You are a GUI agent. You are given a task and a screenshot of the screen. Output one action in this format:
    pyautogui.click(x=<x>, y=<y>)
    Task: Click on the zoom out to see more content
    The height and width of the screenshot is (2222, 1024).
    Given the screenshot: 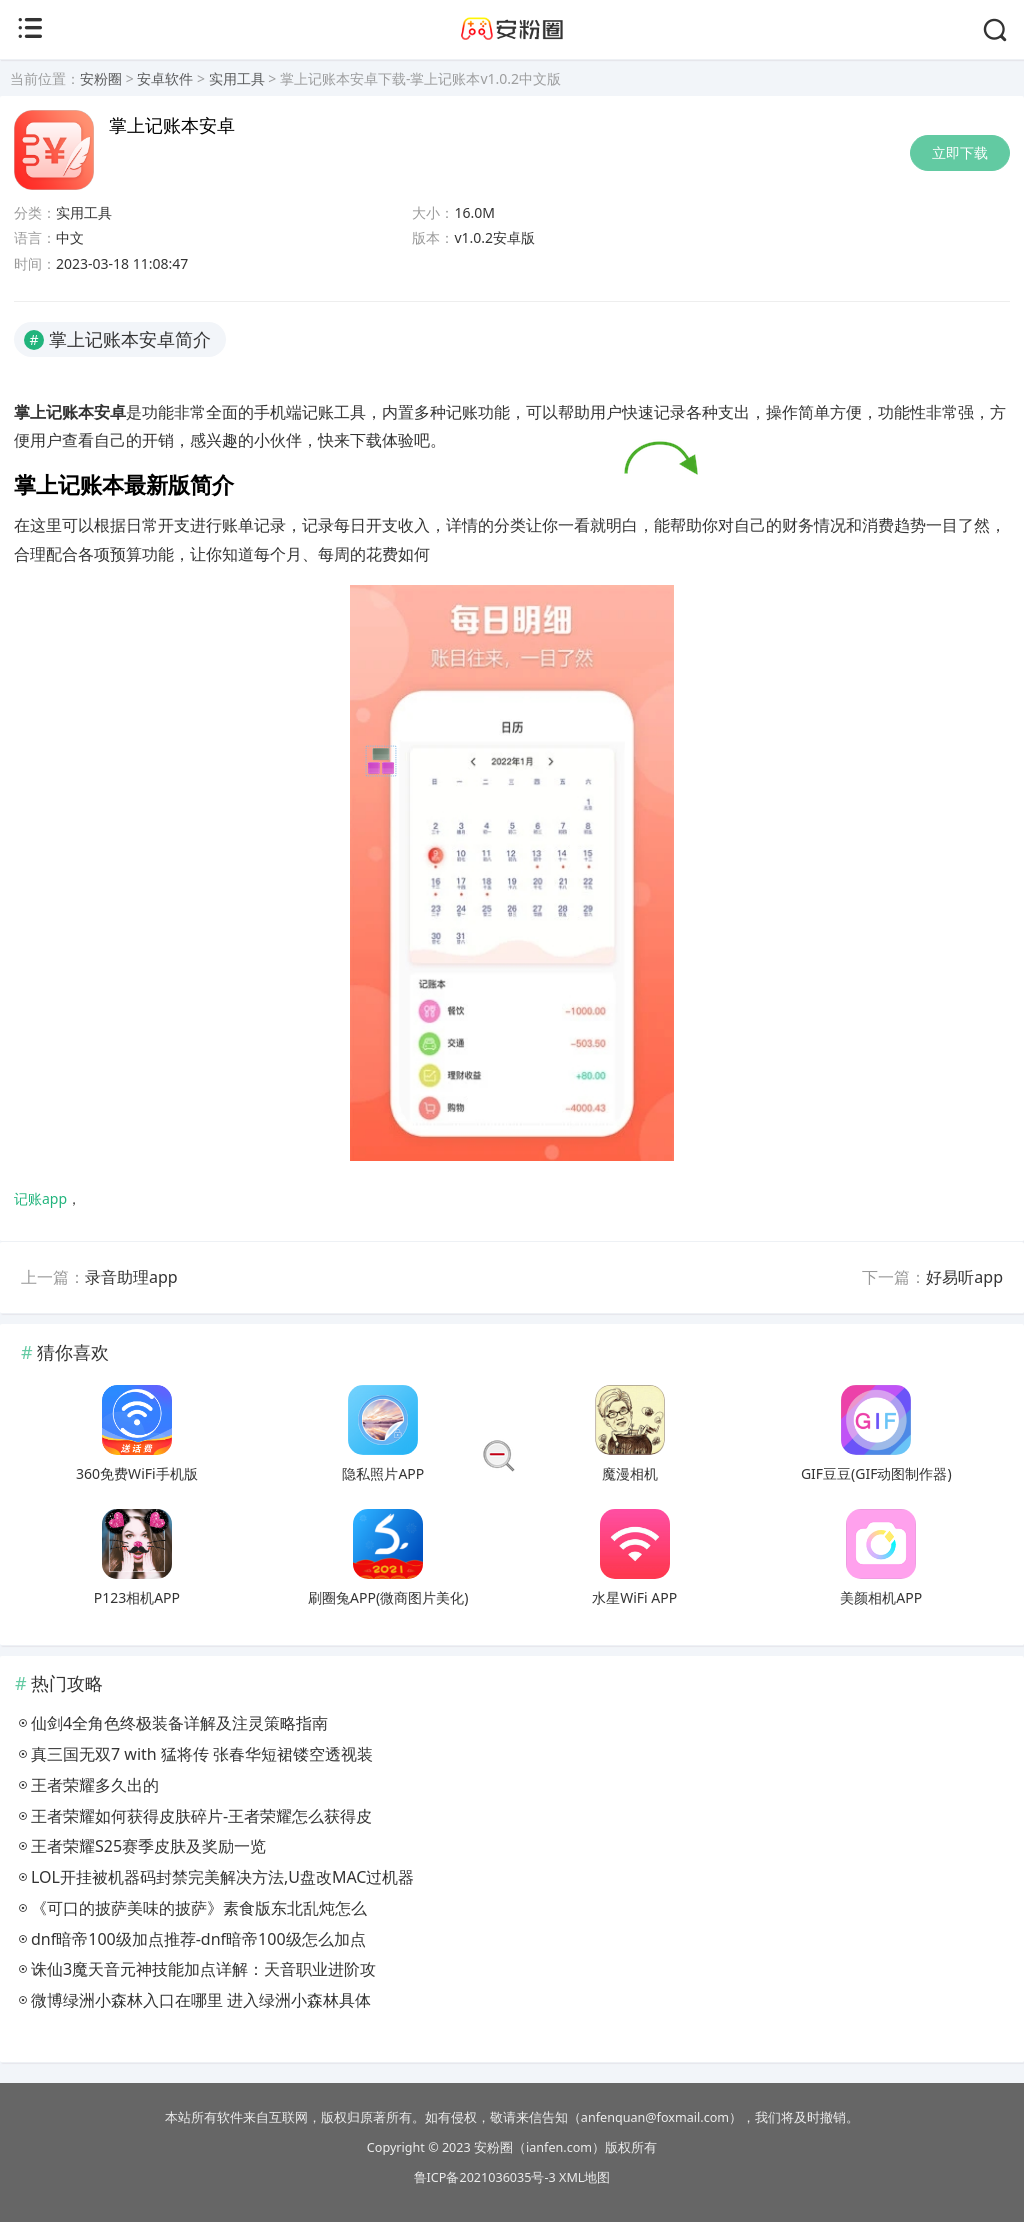 What is the action you would take?
    pyautogui.click(x=499, y=1456)
    